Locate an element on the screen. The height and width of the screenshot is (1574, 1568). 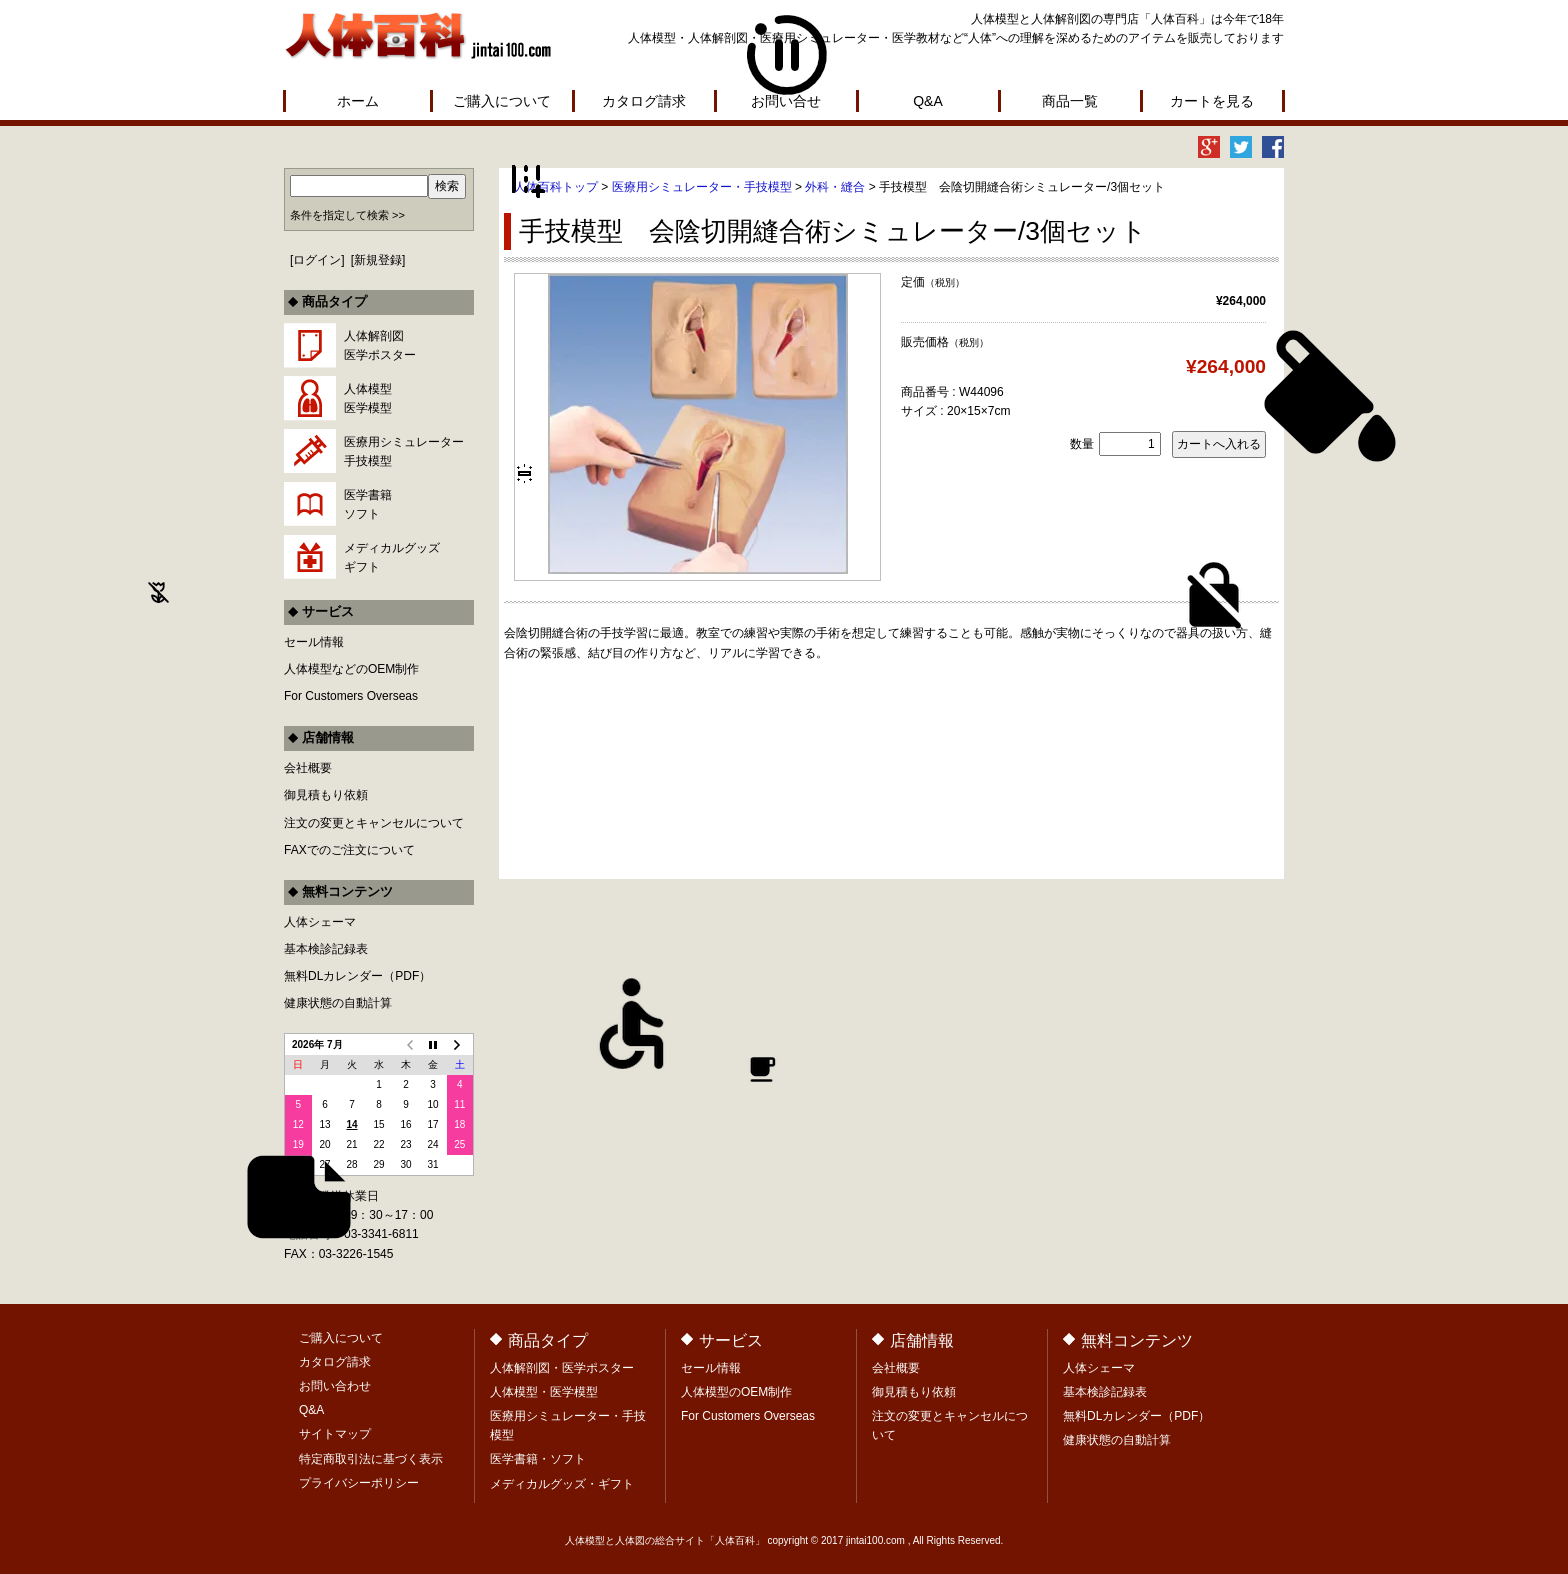
view document in landscape orientation is located at coordinates (299, 1197).